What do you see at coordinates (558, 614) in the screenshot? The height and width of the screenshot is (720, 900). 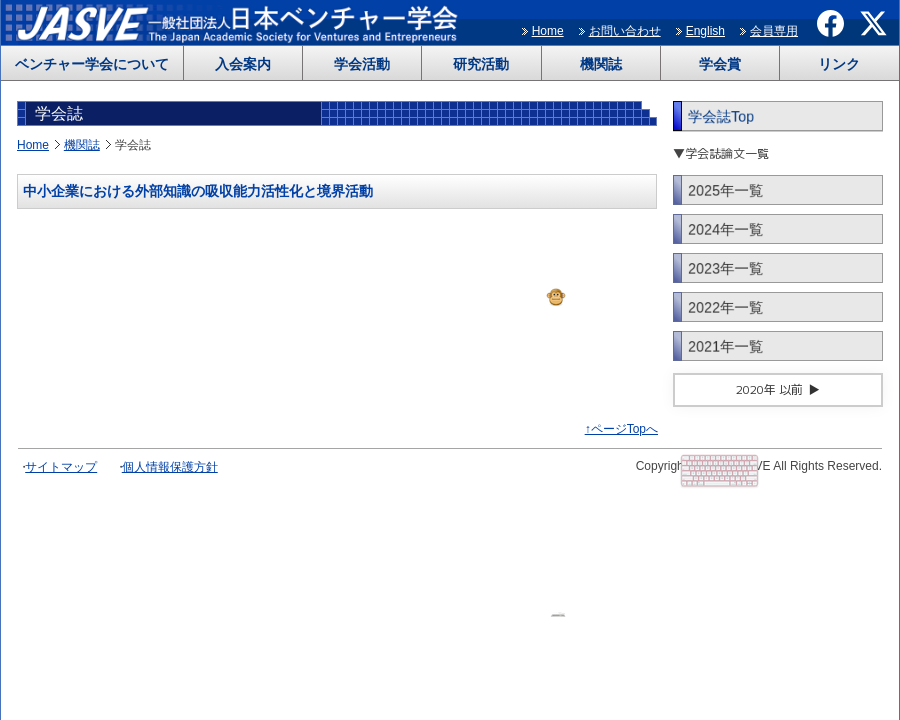 I see `keyboard input device connected` at bounding box center [558, 614].